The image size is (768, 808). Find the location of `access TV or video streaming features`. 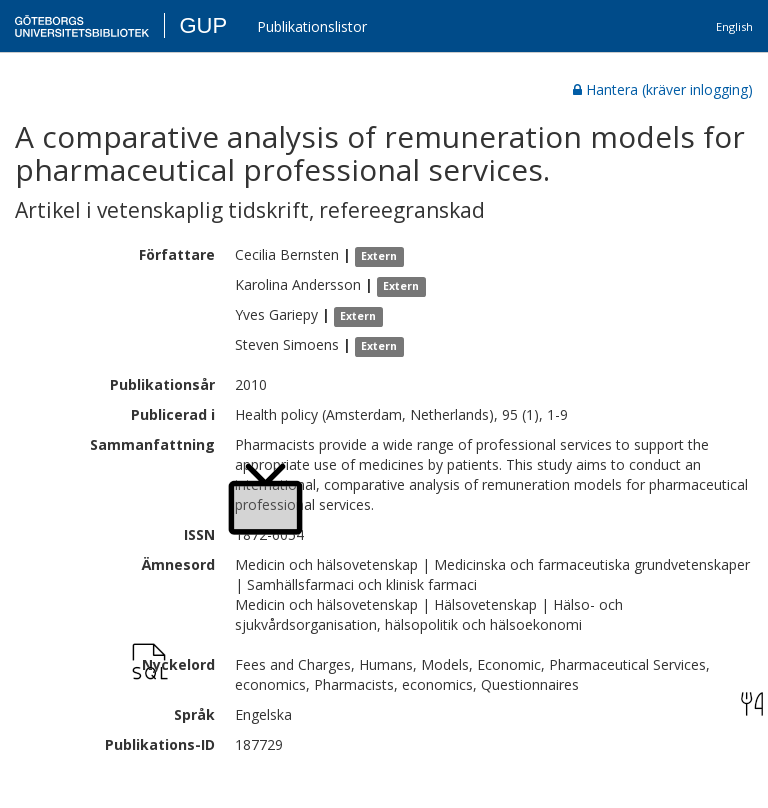

access TV or video streaming features is located at coordinates (265, 503).